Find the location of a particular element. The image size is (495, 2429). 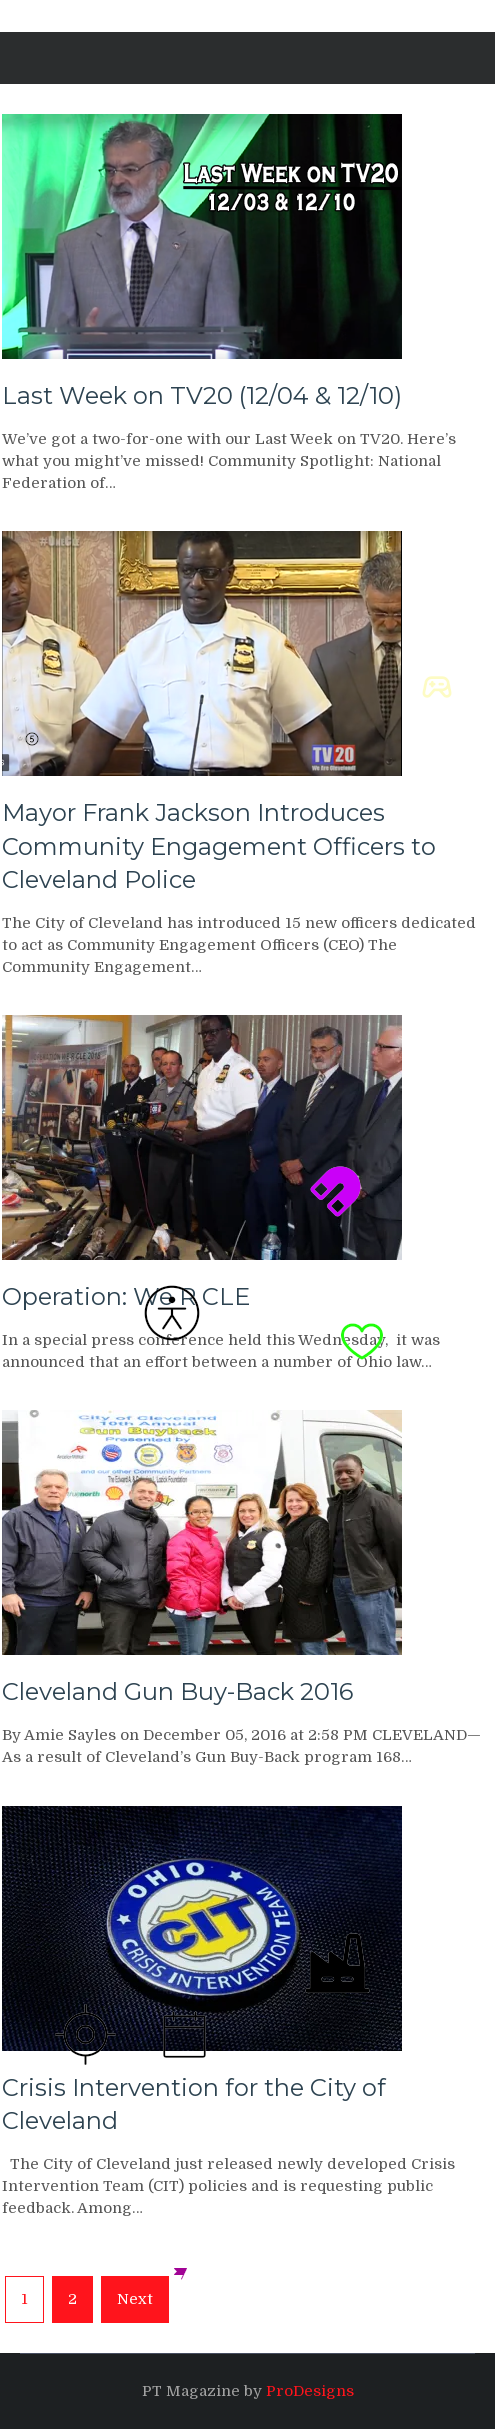

view calendar or schedule is located at coordinates (184, 2036).